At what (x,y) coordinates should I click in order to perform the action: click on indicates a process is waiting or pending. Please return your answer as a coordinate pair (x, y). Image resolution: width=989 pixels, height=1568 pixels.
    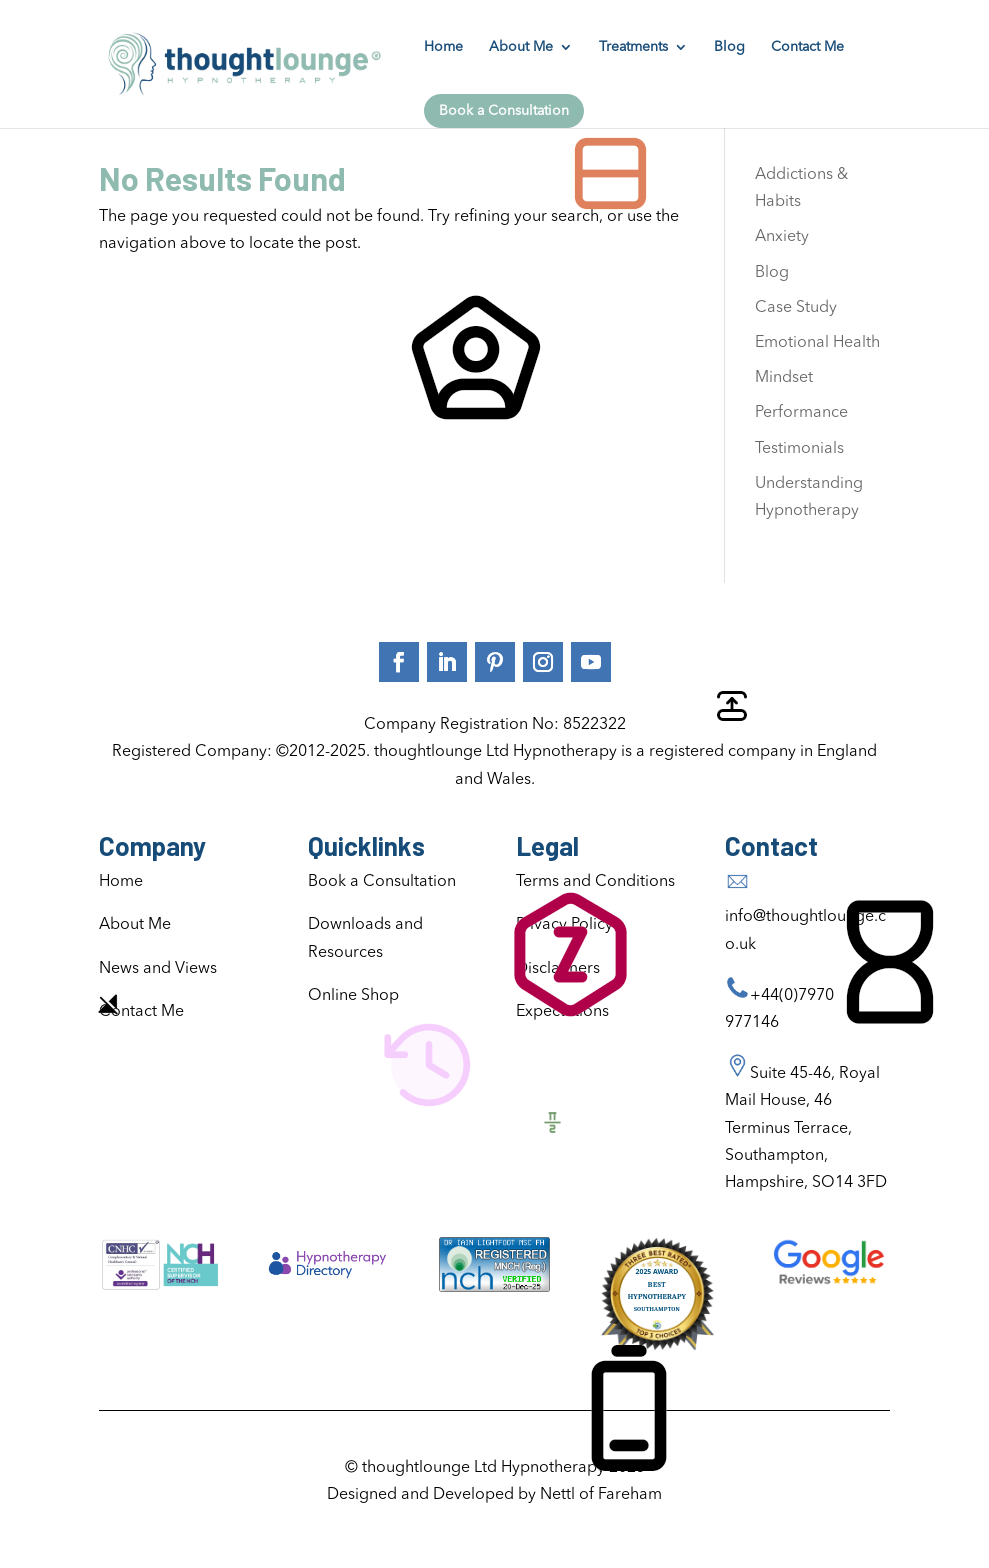
    Looking at the image, I should click on (890, 962).